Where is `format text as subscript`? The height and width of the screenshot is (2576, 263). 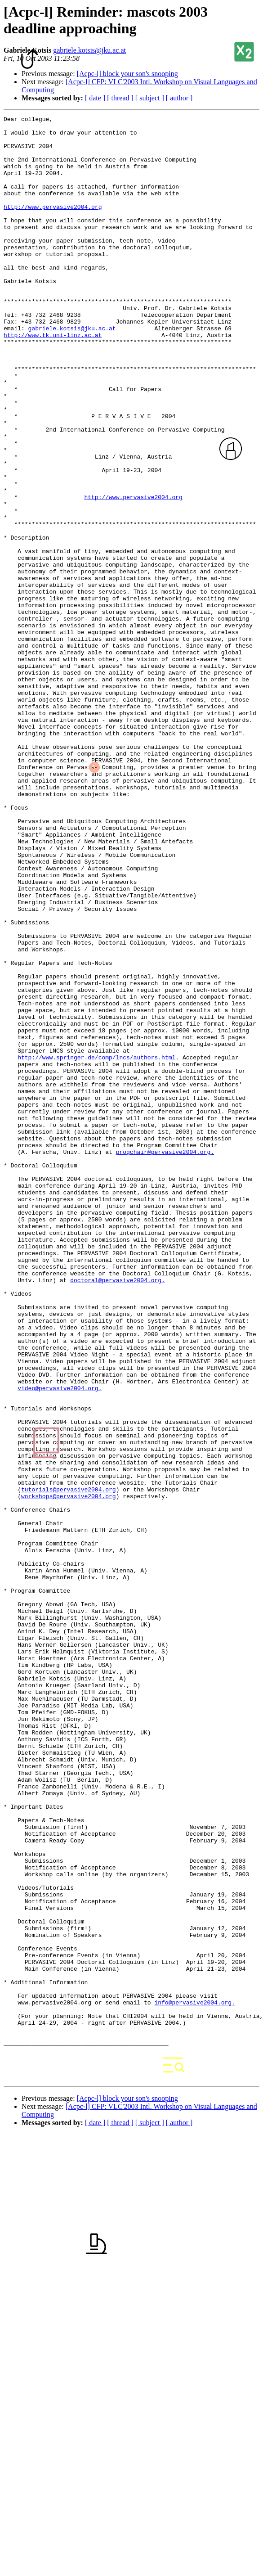
format text as subscript is located at coordinates (244, 52).